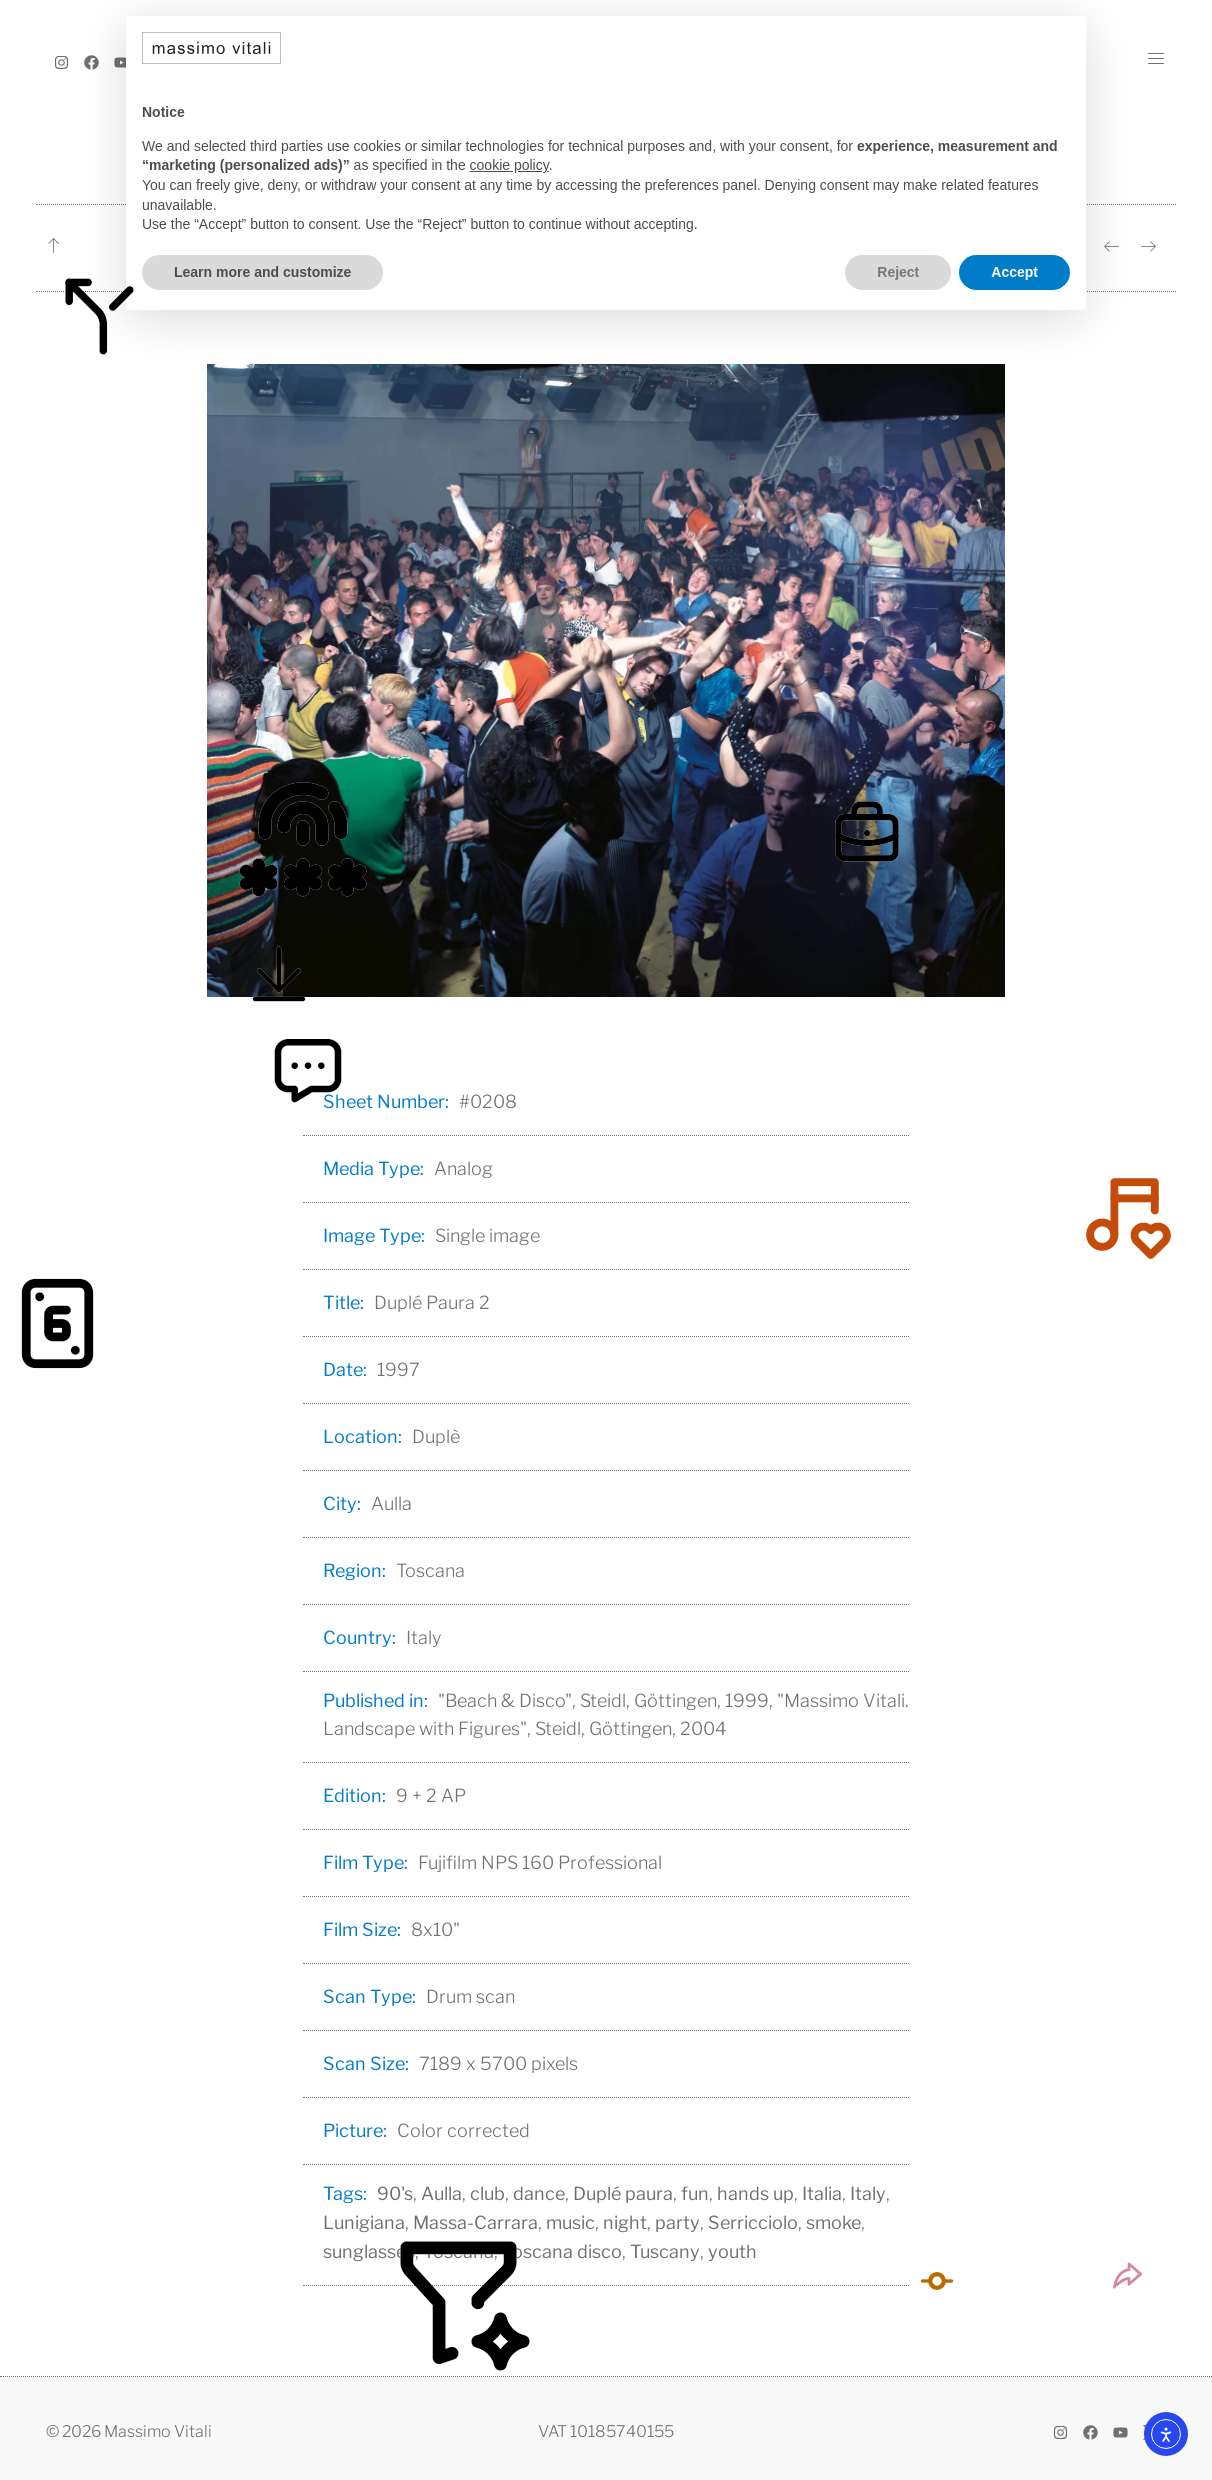 This screenshot has width=1212, height=2480. Describe the element at coordinates (937, 2281) in the screenshot. I see `view commit history` at that location.